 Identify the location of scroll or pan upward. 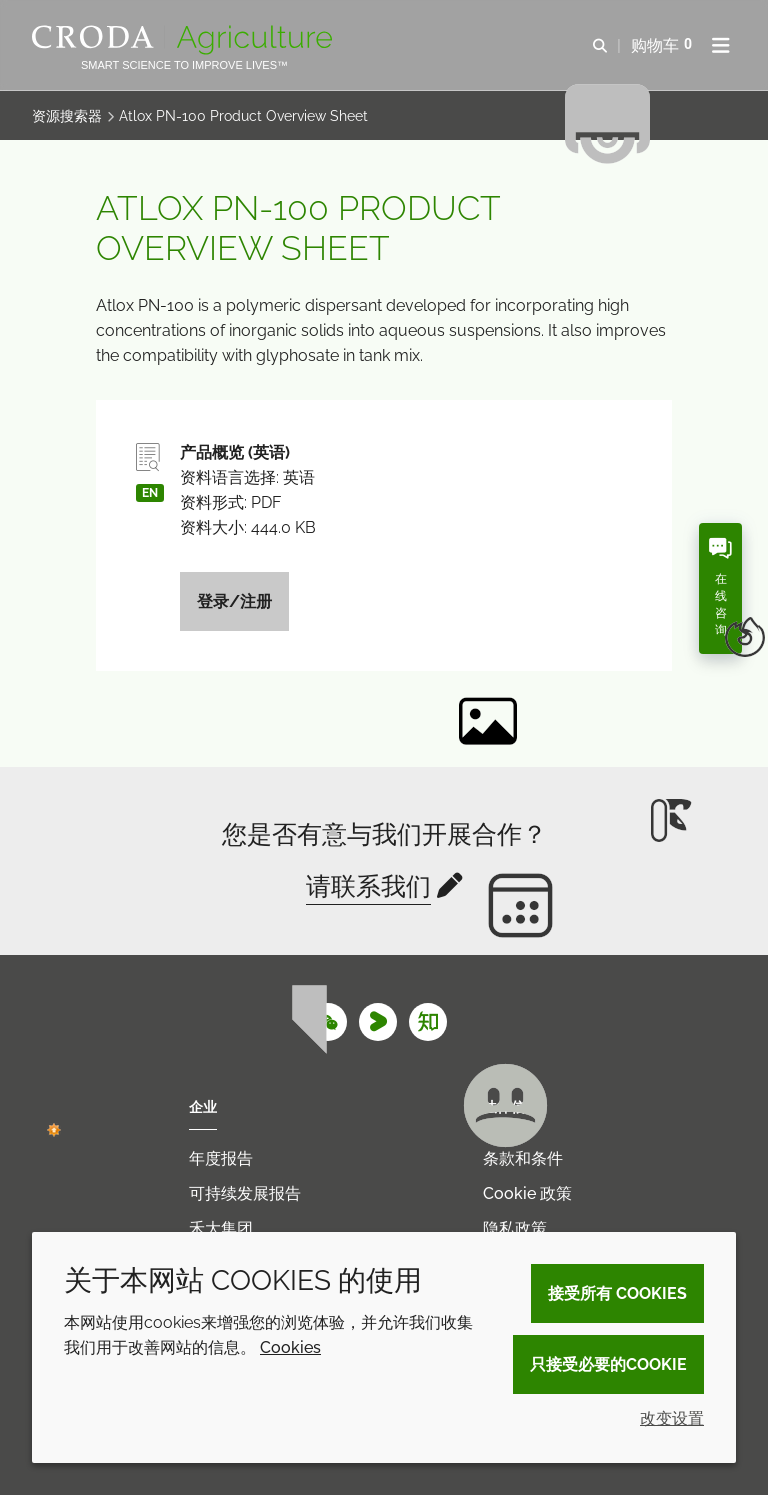
(333, 833).